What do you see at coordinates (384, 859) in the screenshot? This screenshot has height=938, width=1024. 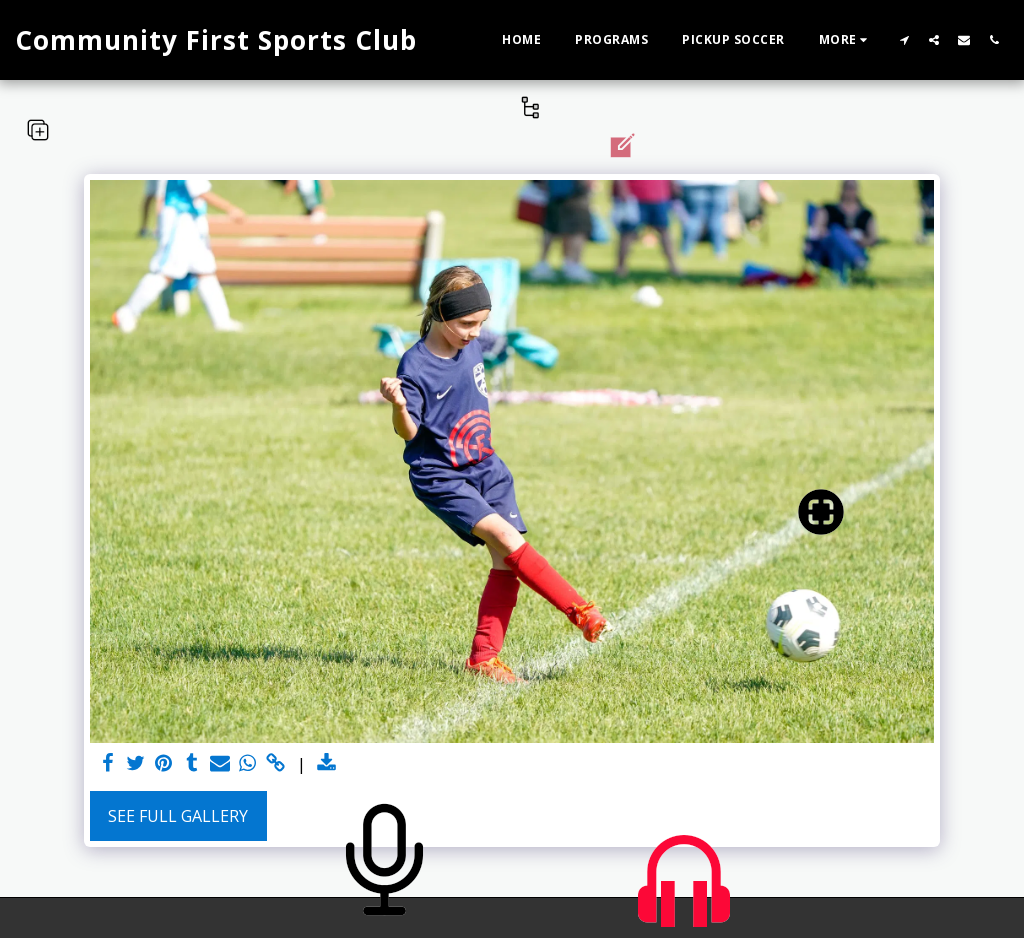 I see `tap to start voice input` at bounding box center [384, 859].